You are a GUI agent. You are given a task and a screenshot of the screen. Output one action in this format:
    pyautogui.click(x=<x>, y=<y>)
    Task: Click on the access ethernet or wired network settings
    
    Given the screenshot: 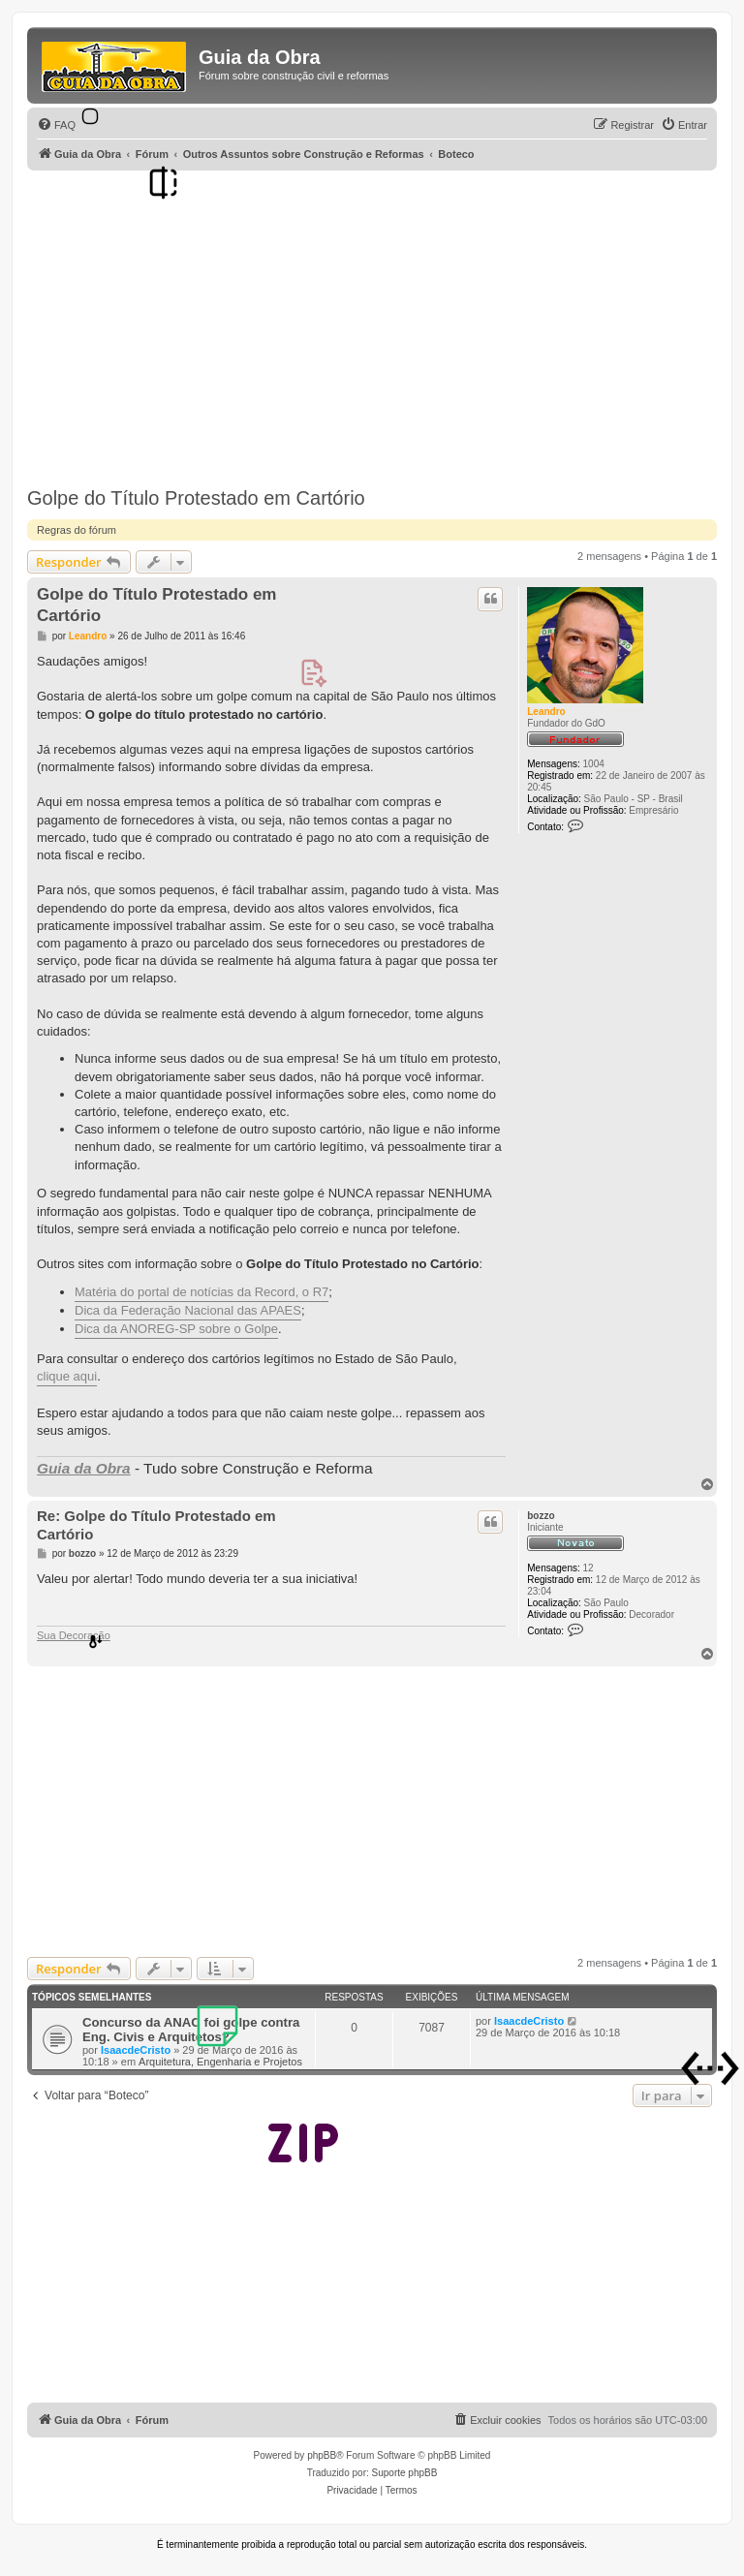 What is the action you would take?
    pyautogui.click(x=710, y=2068)
    